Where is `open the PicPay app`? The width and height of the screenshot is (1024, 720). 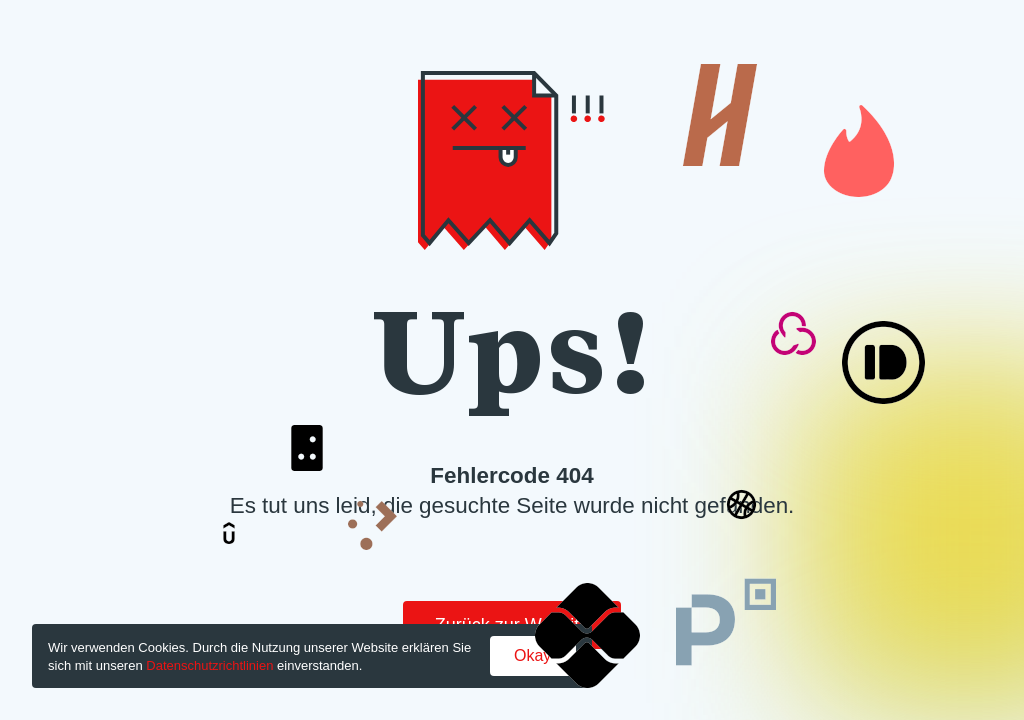 open the PicPay app is located at coordinates (726, 622).